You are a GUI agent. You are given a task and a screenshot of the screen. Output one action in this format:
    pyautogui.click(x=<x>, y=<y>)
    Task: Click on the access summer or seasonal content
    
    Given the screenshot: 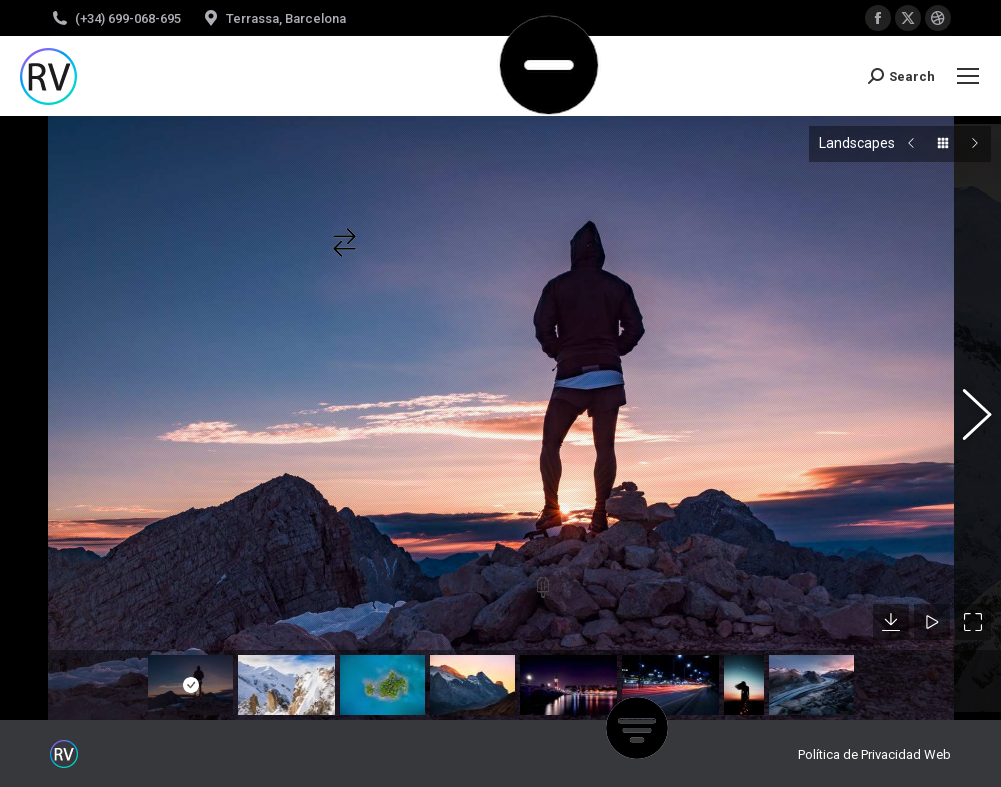 What is the action you would take?
    pyautogui.click(x=543, y=587)
    